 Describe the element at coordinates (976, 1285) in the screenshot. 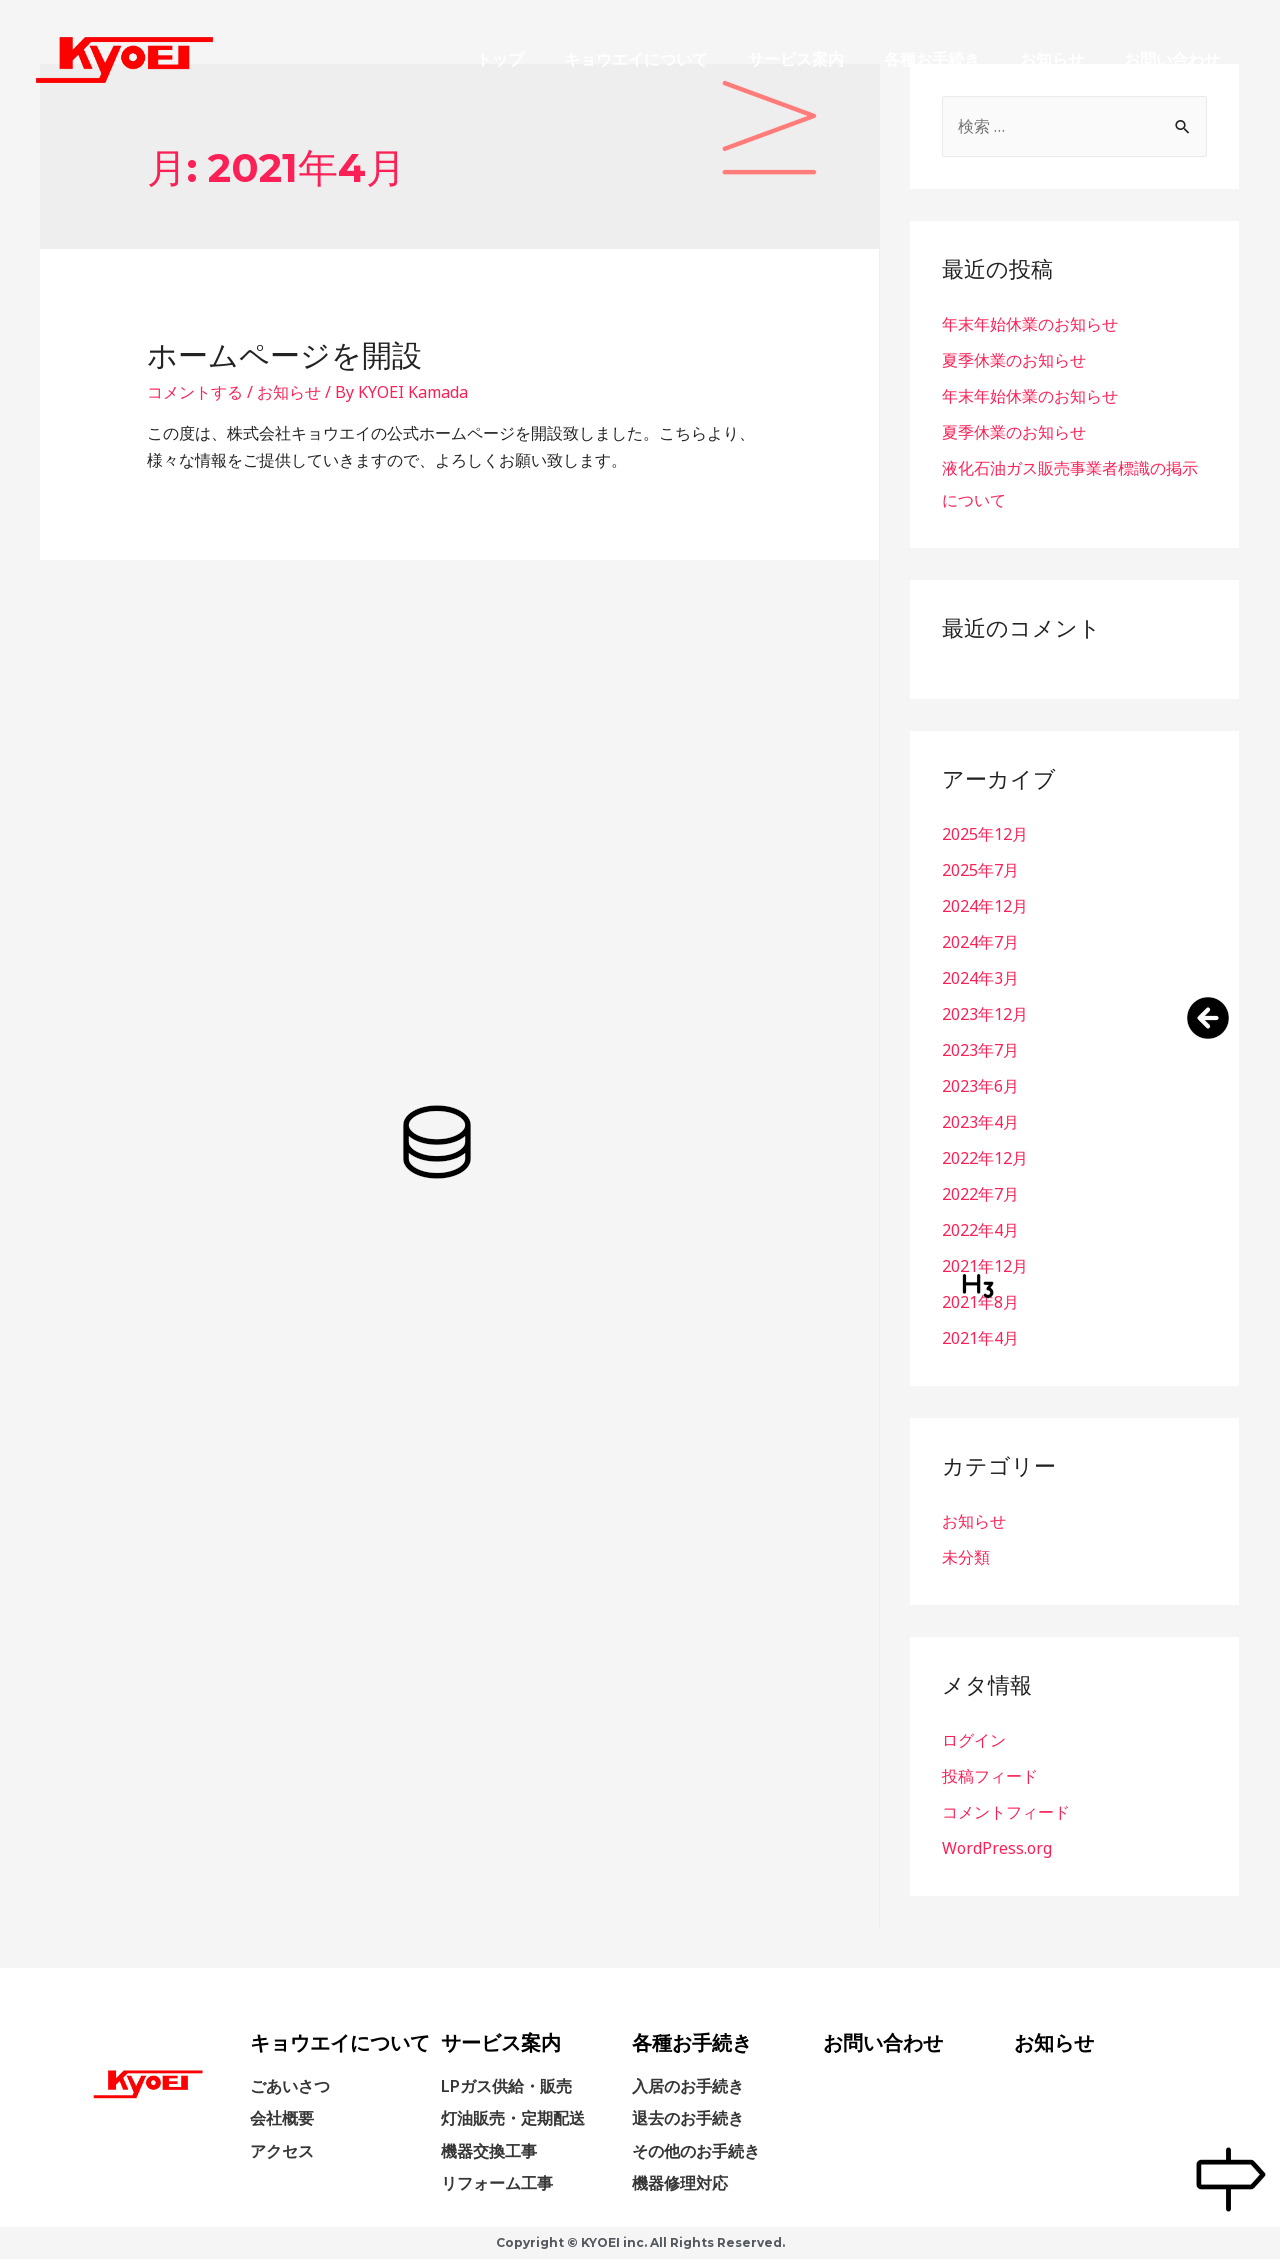

I see `format text as heading level 3` at that location.